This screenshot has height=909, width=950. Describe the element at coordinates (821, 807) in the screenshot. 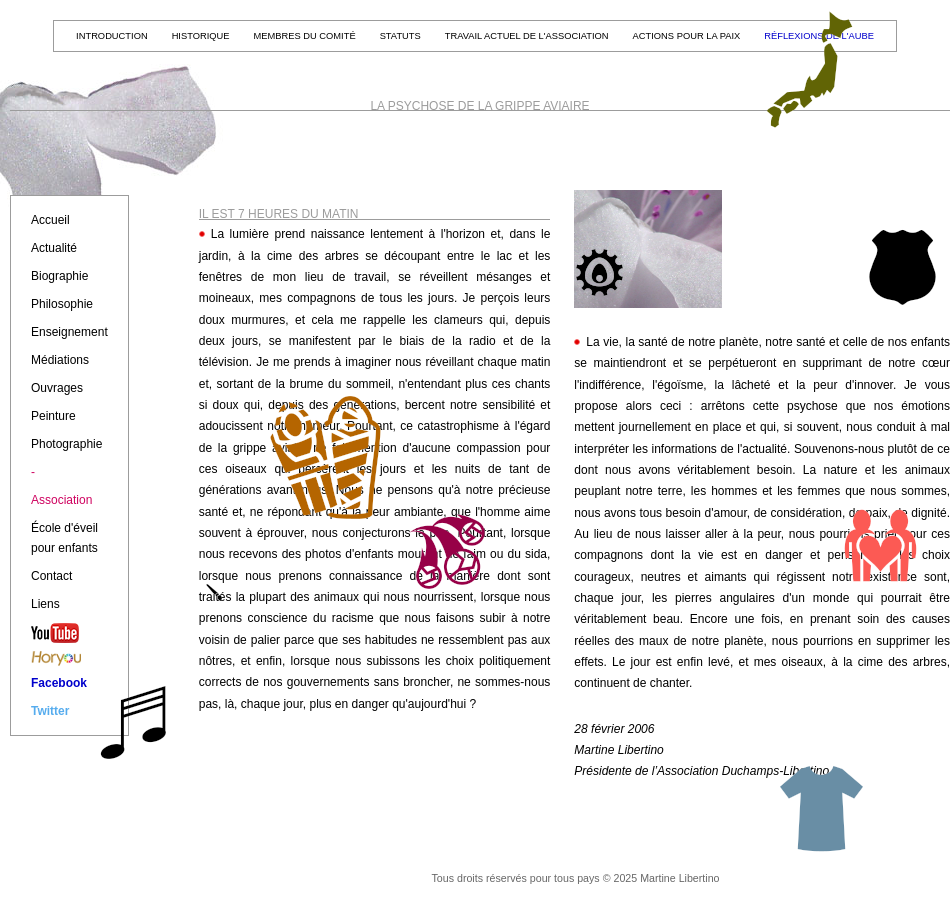

I see `browse clothing or apparel items` at that location.